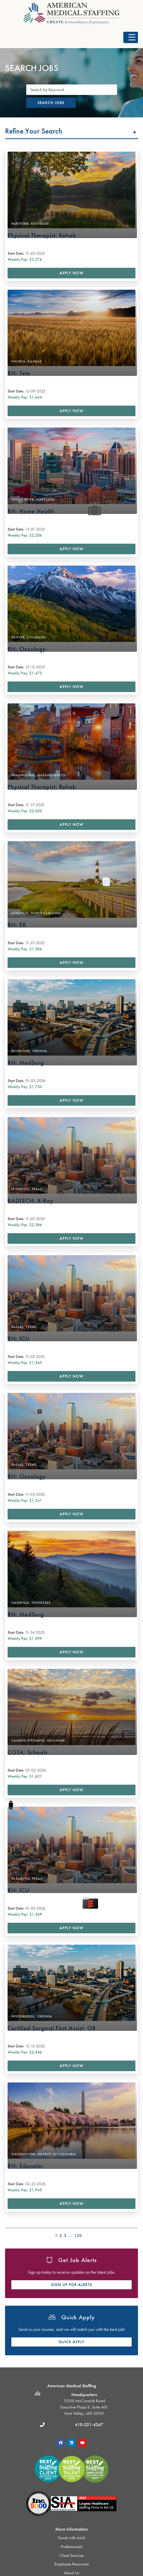 Image resolution: width=143 pixels, height=2576 pixels. Describe the element at coordinates (11, 1805) in the screenshot. I see `apple watch device icon` at that location.